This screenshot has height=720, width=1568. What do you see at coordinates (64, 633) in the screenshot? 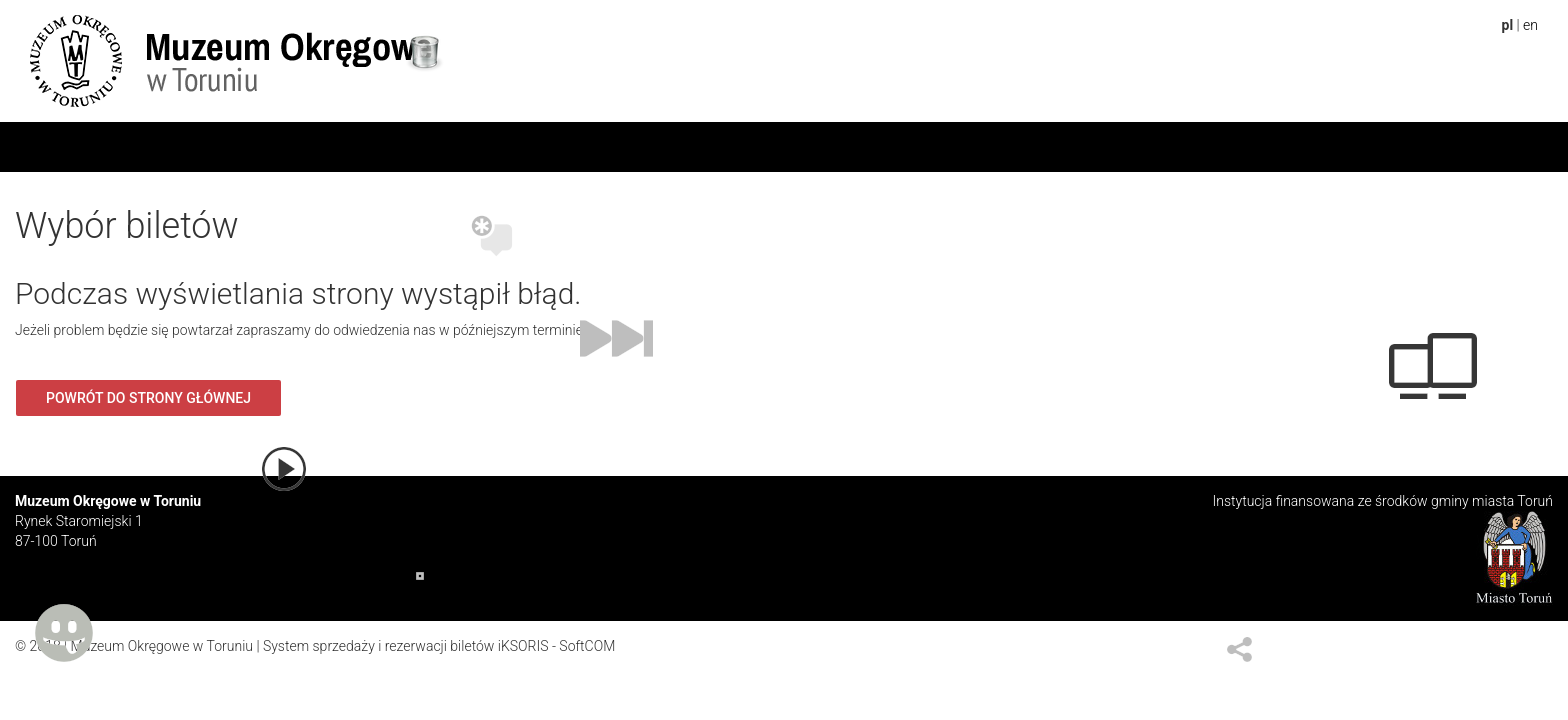
I see `emoji reaction showing playful or teasing mood` at bounding box center [64, 633].